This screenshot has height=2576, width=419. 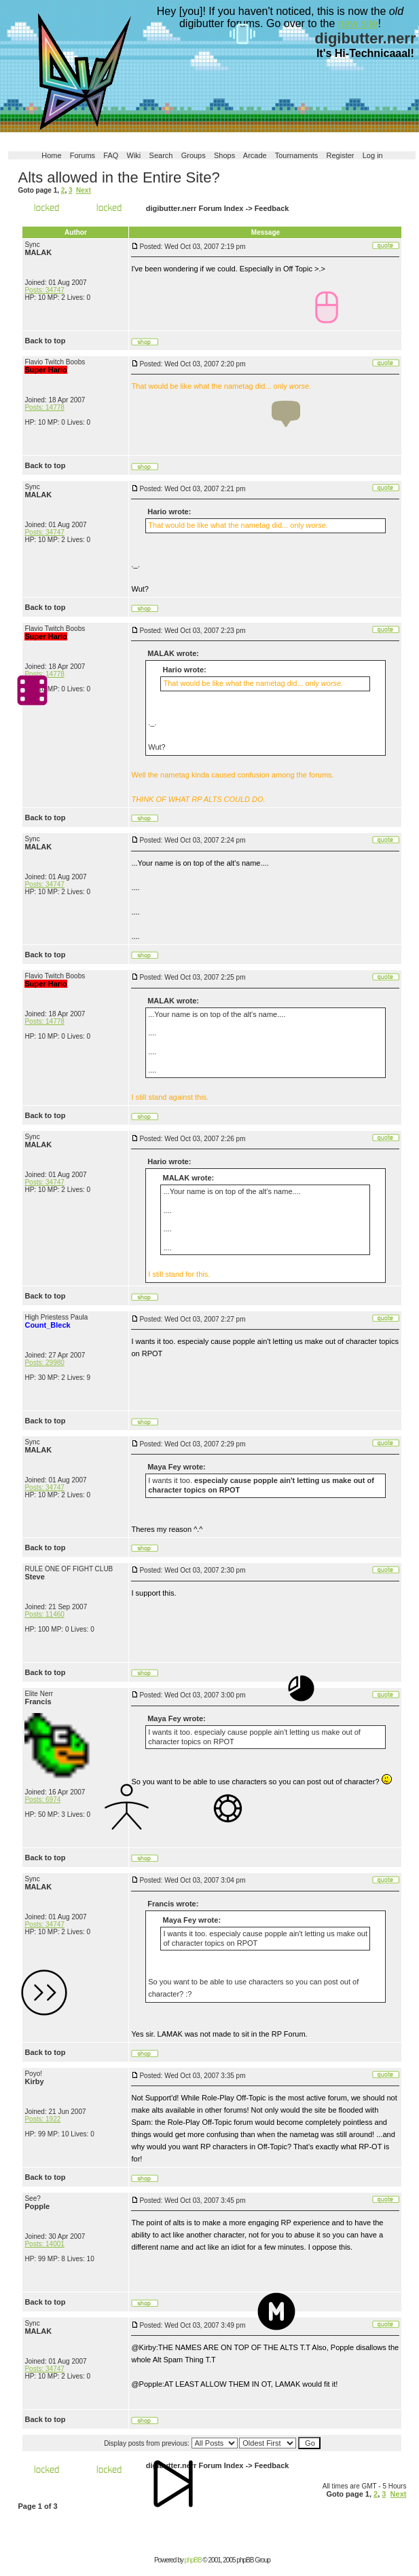 I want to click on access casino or gambling features, so click(x=227, y=1808).